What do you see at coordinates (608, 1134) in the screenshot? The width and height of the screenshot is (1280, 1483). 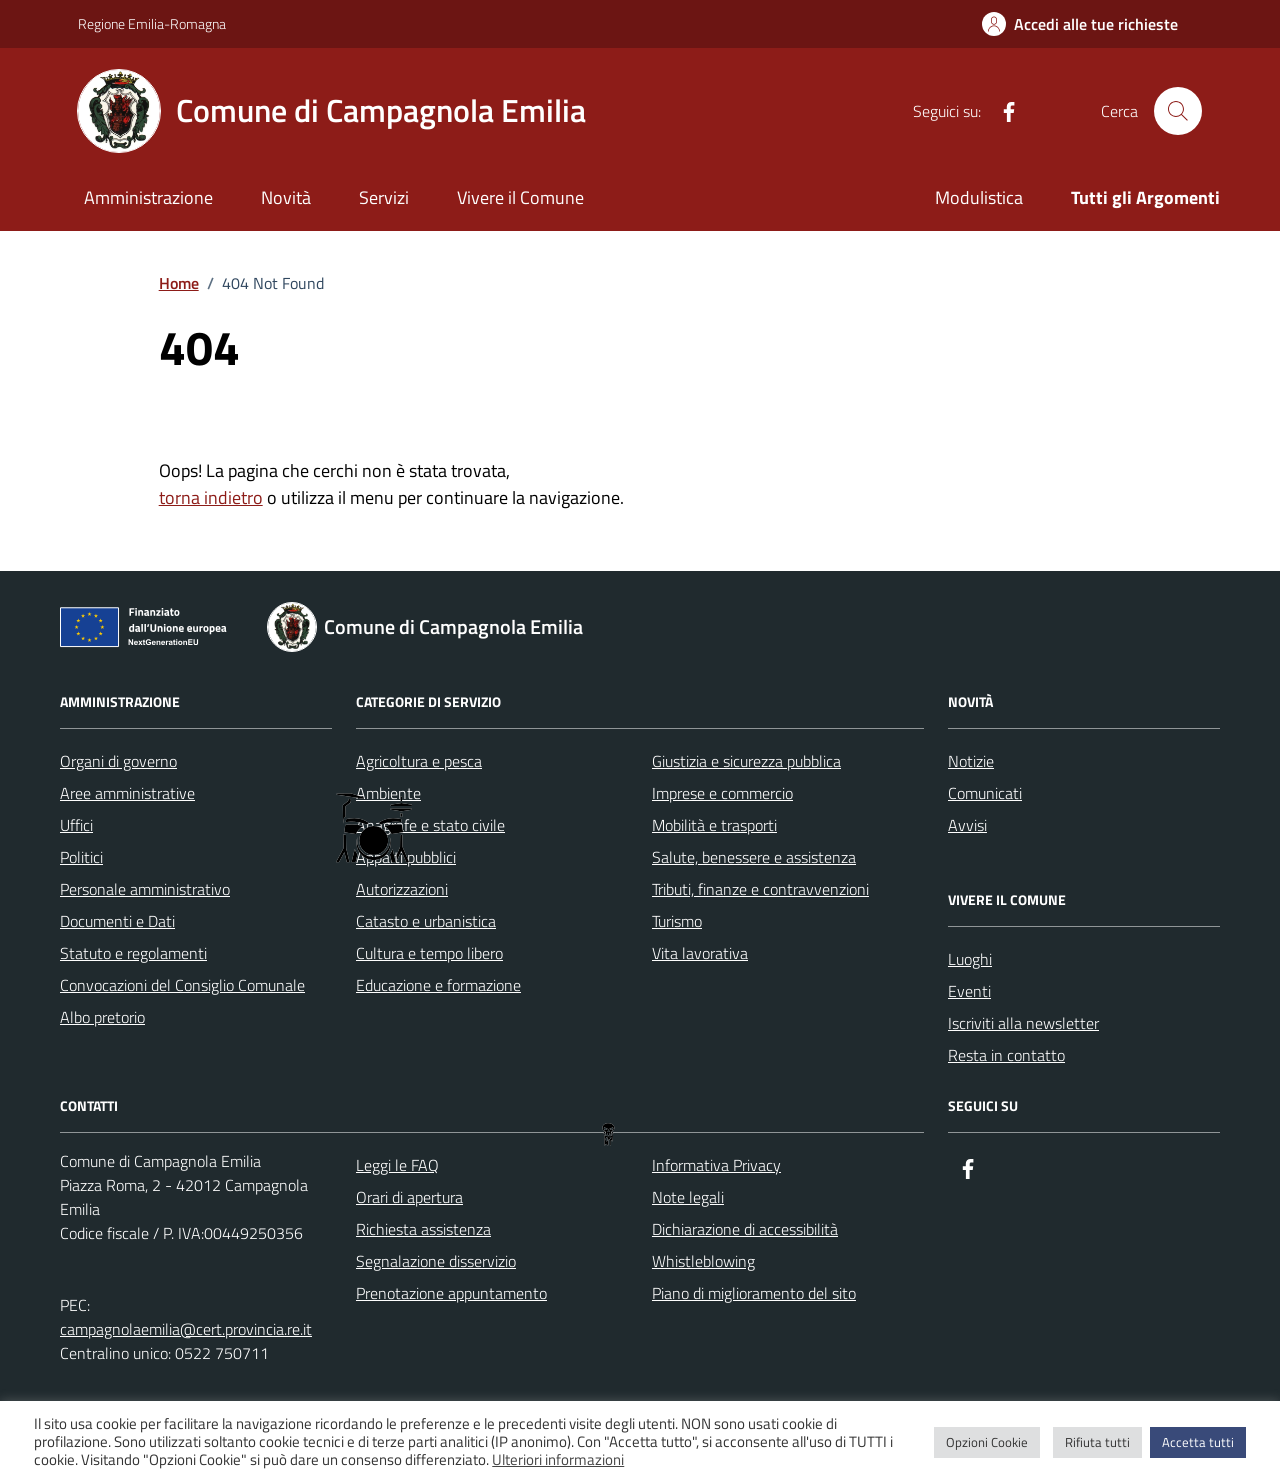 I see `indicates poison or toxic damage status` at bounding box center [608, 1134].